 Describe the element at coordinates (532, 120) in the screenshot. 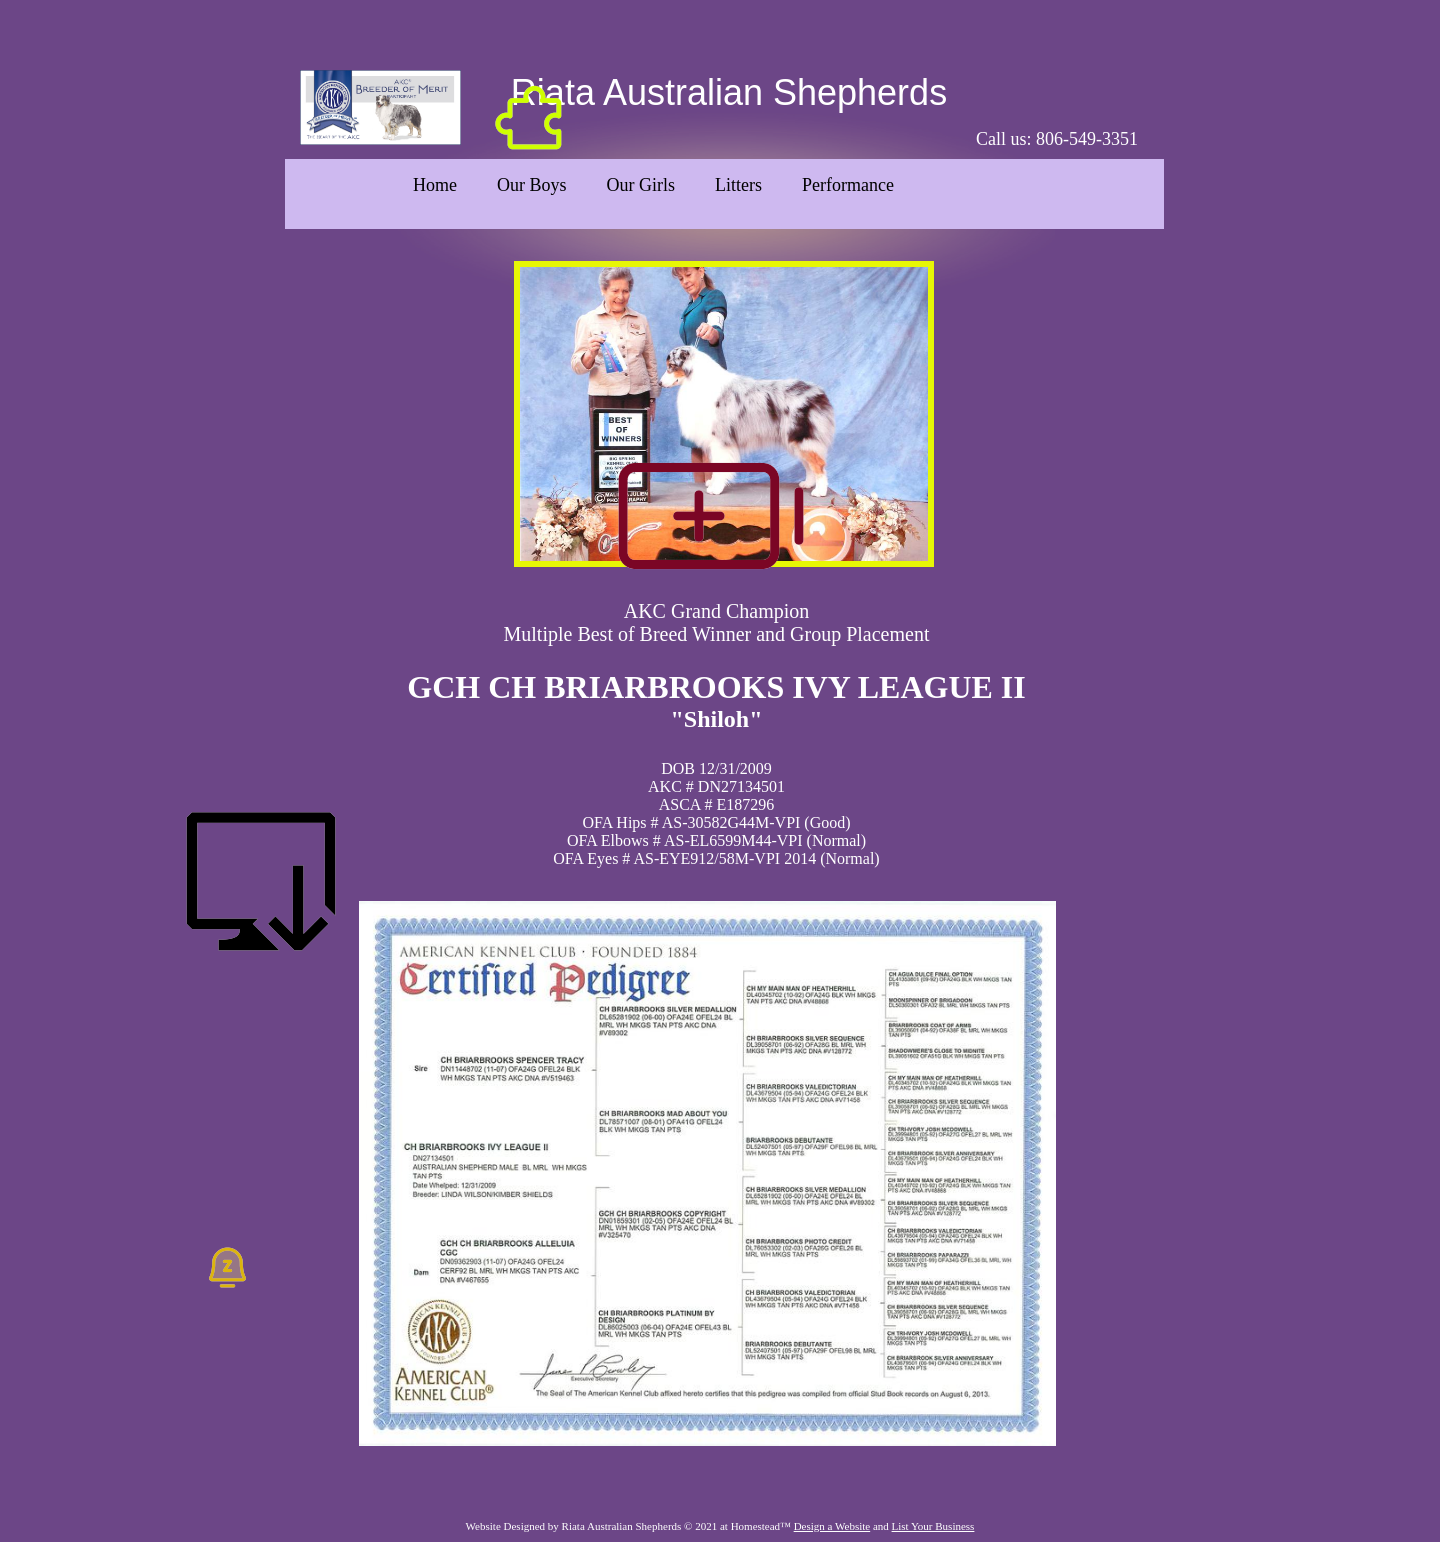

I see `access plugins or extensions` at that location.